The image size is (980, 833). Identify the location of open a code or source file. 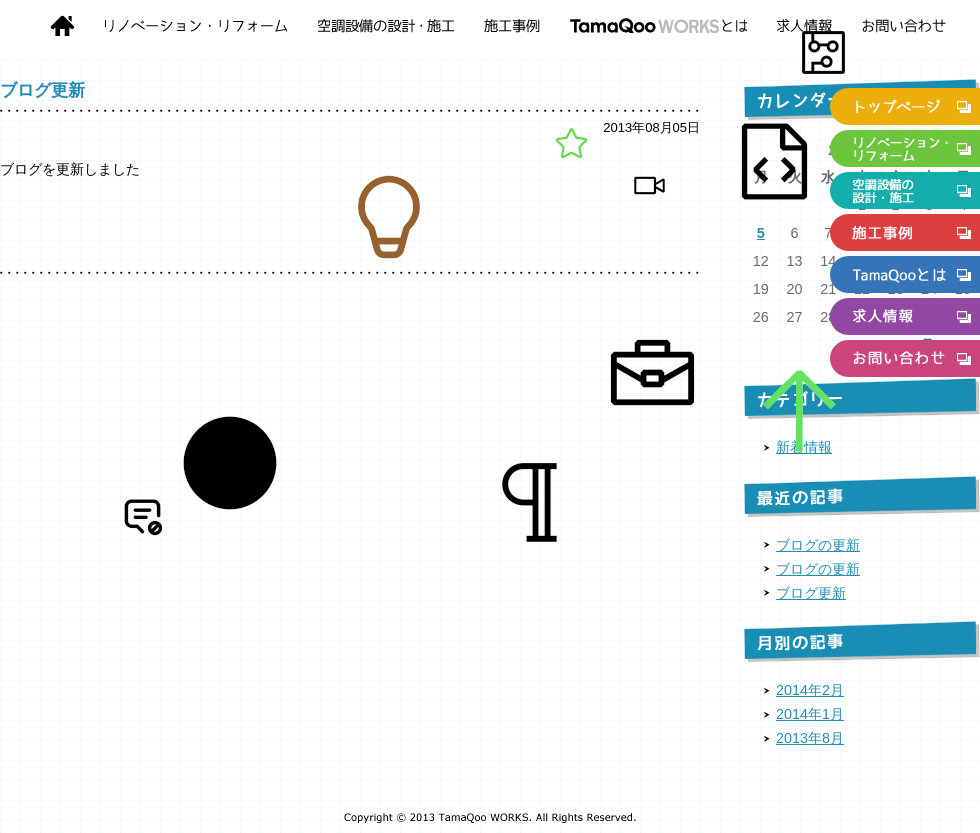
(774, 161).